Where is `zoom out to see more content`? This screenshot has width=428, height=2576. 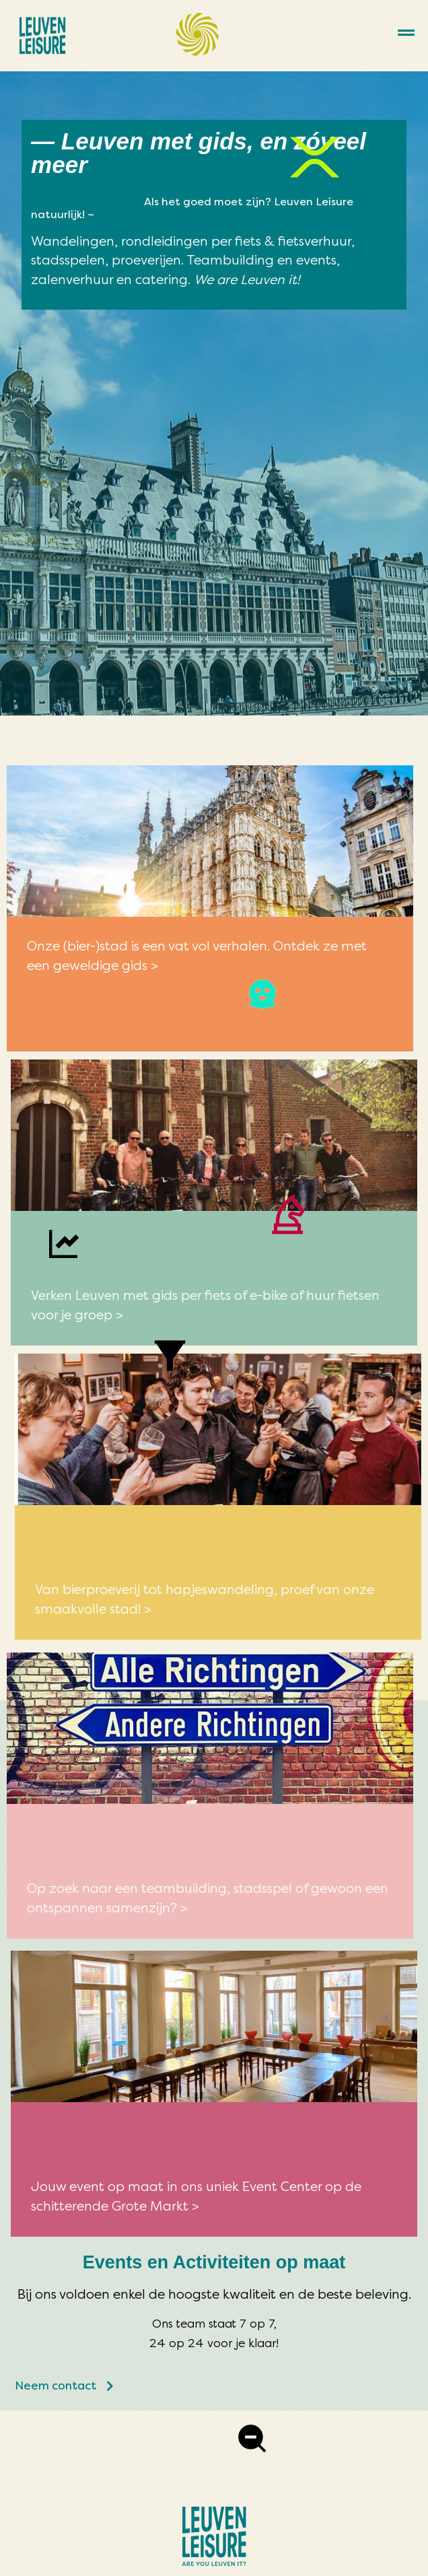 zoom out to see more content is located at coordinates (252, 2438).